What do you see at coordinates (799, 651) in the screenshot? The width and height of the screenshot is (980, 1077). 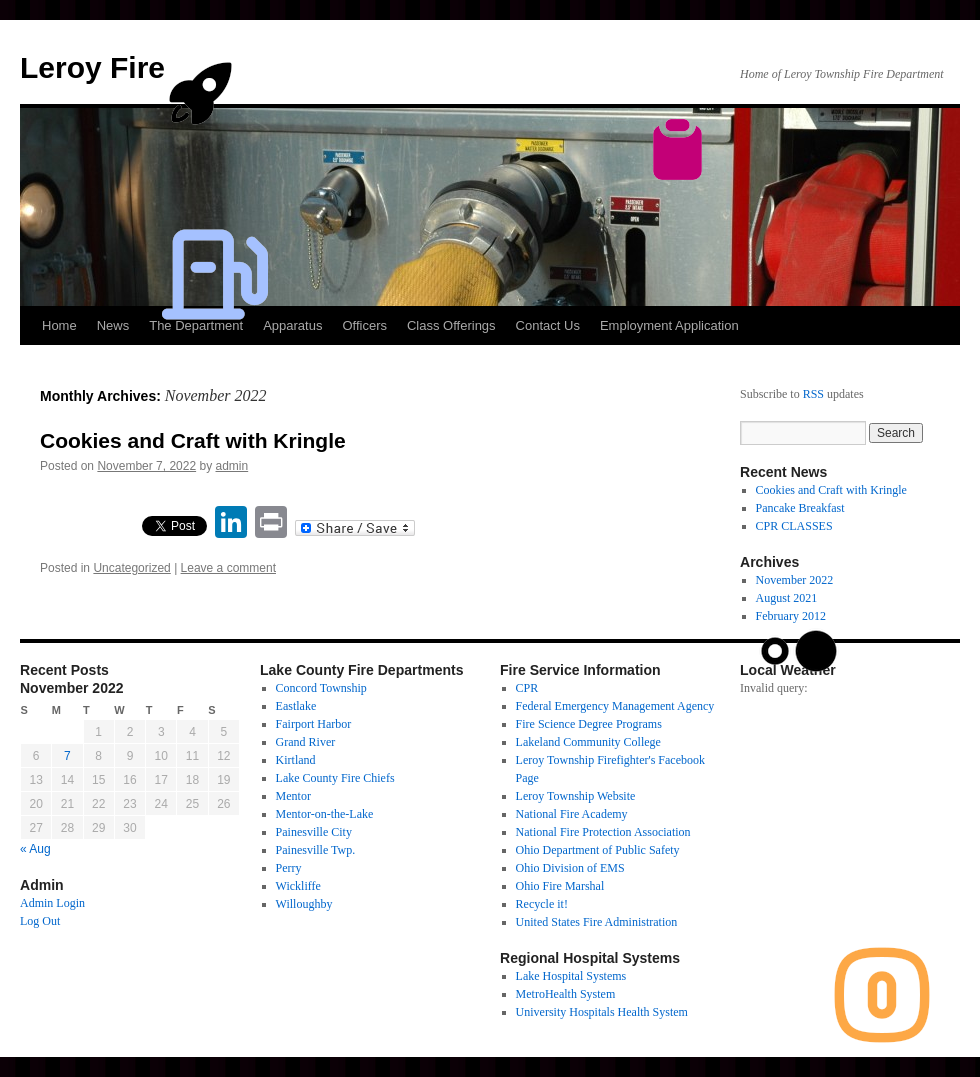 I see `enable HDR strong mode for photos` at bounding box center [799, 651].